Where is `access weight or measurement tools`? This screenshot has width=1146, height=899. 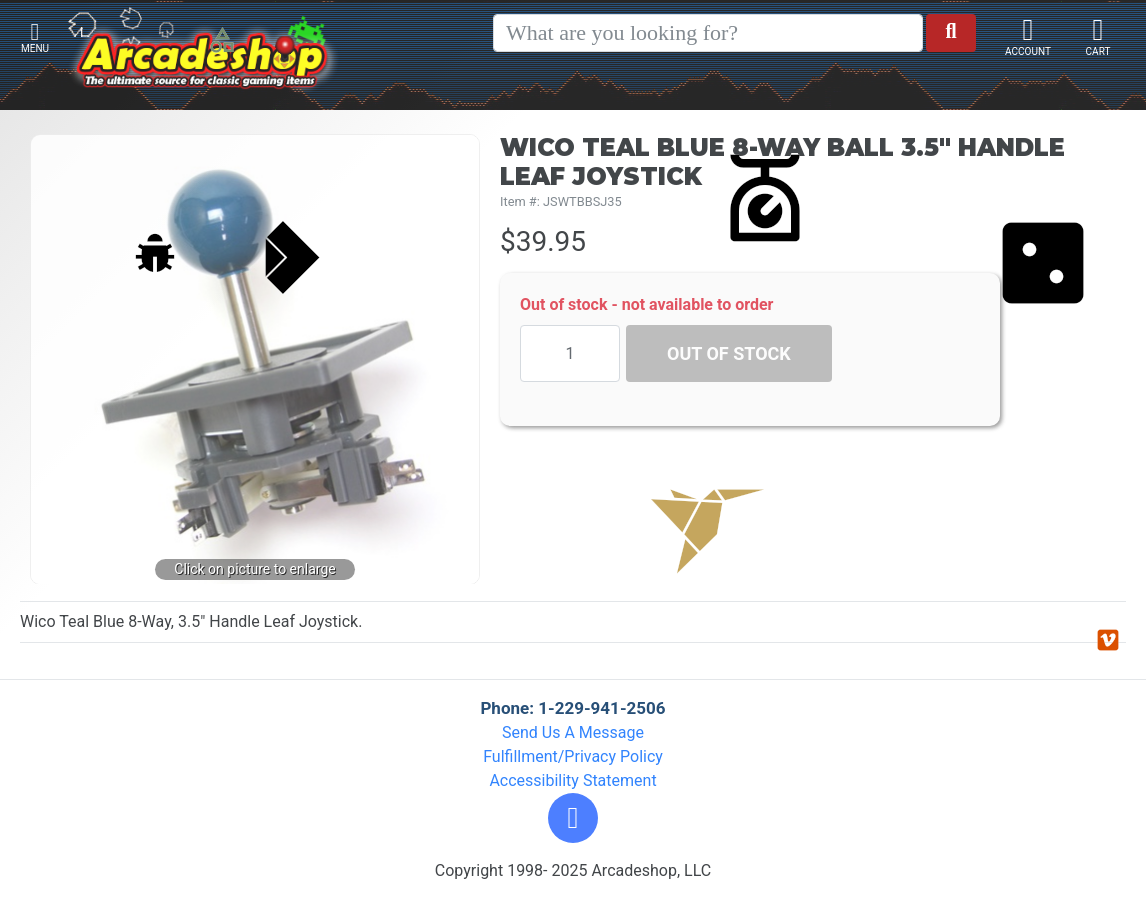 access weight or measurement tools is located at coordinates (765, 198).